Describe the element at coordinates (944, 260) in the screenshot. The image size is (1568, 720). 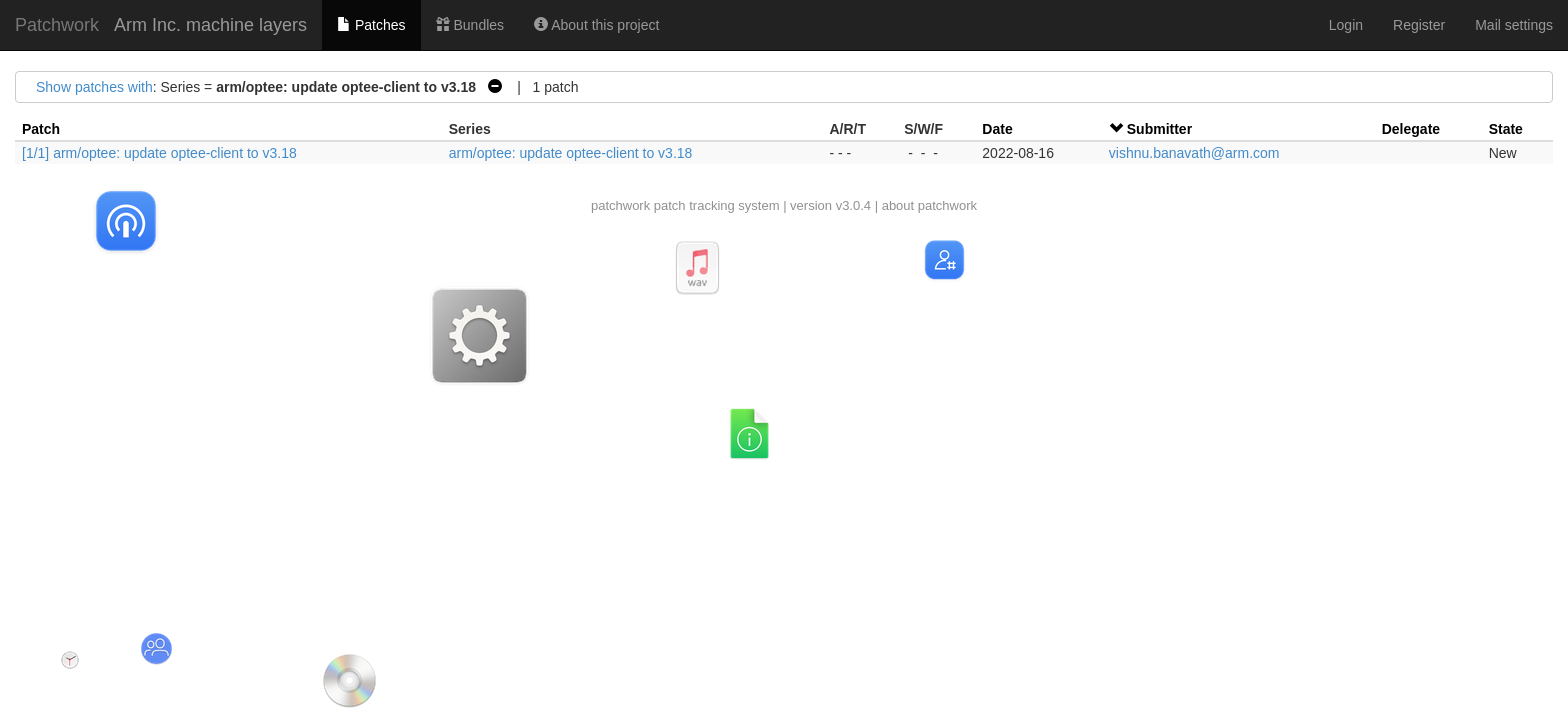
I see `access administrator or sudo user preferences` at that location.